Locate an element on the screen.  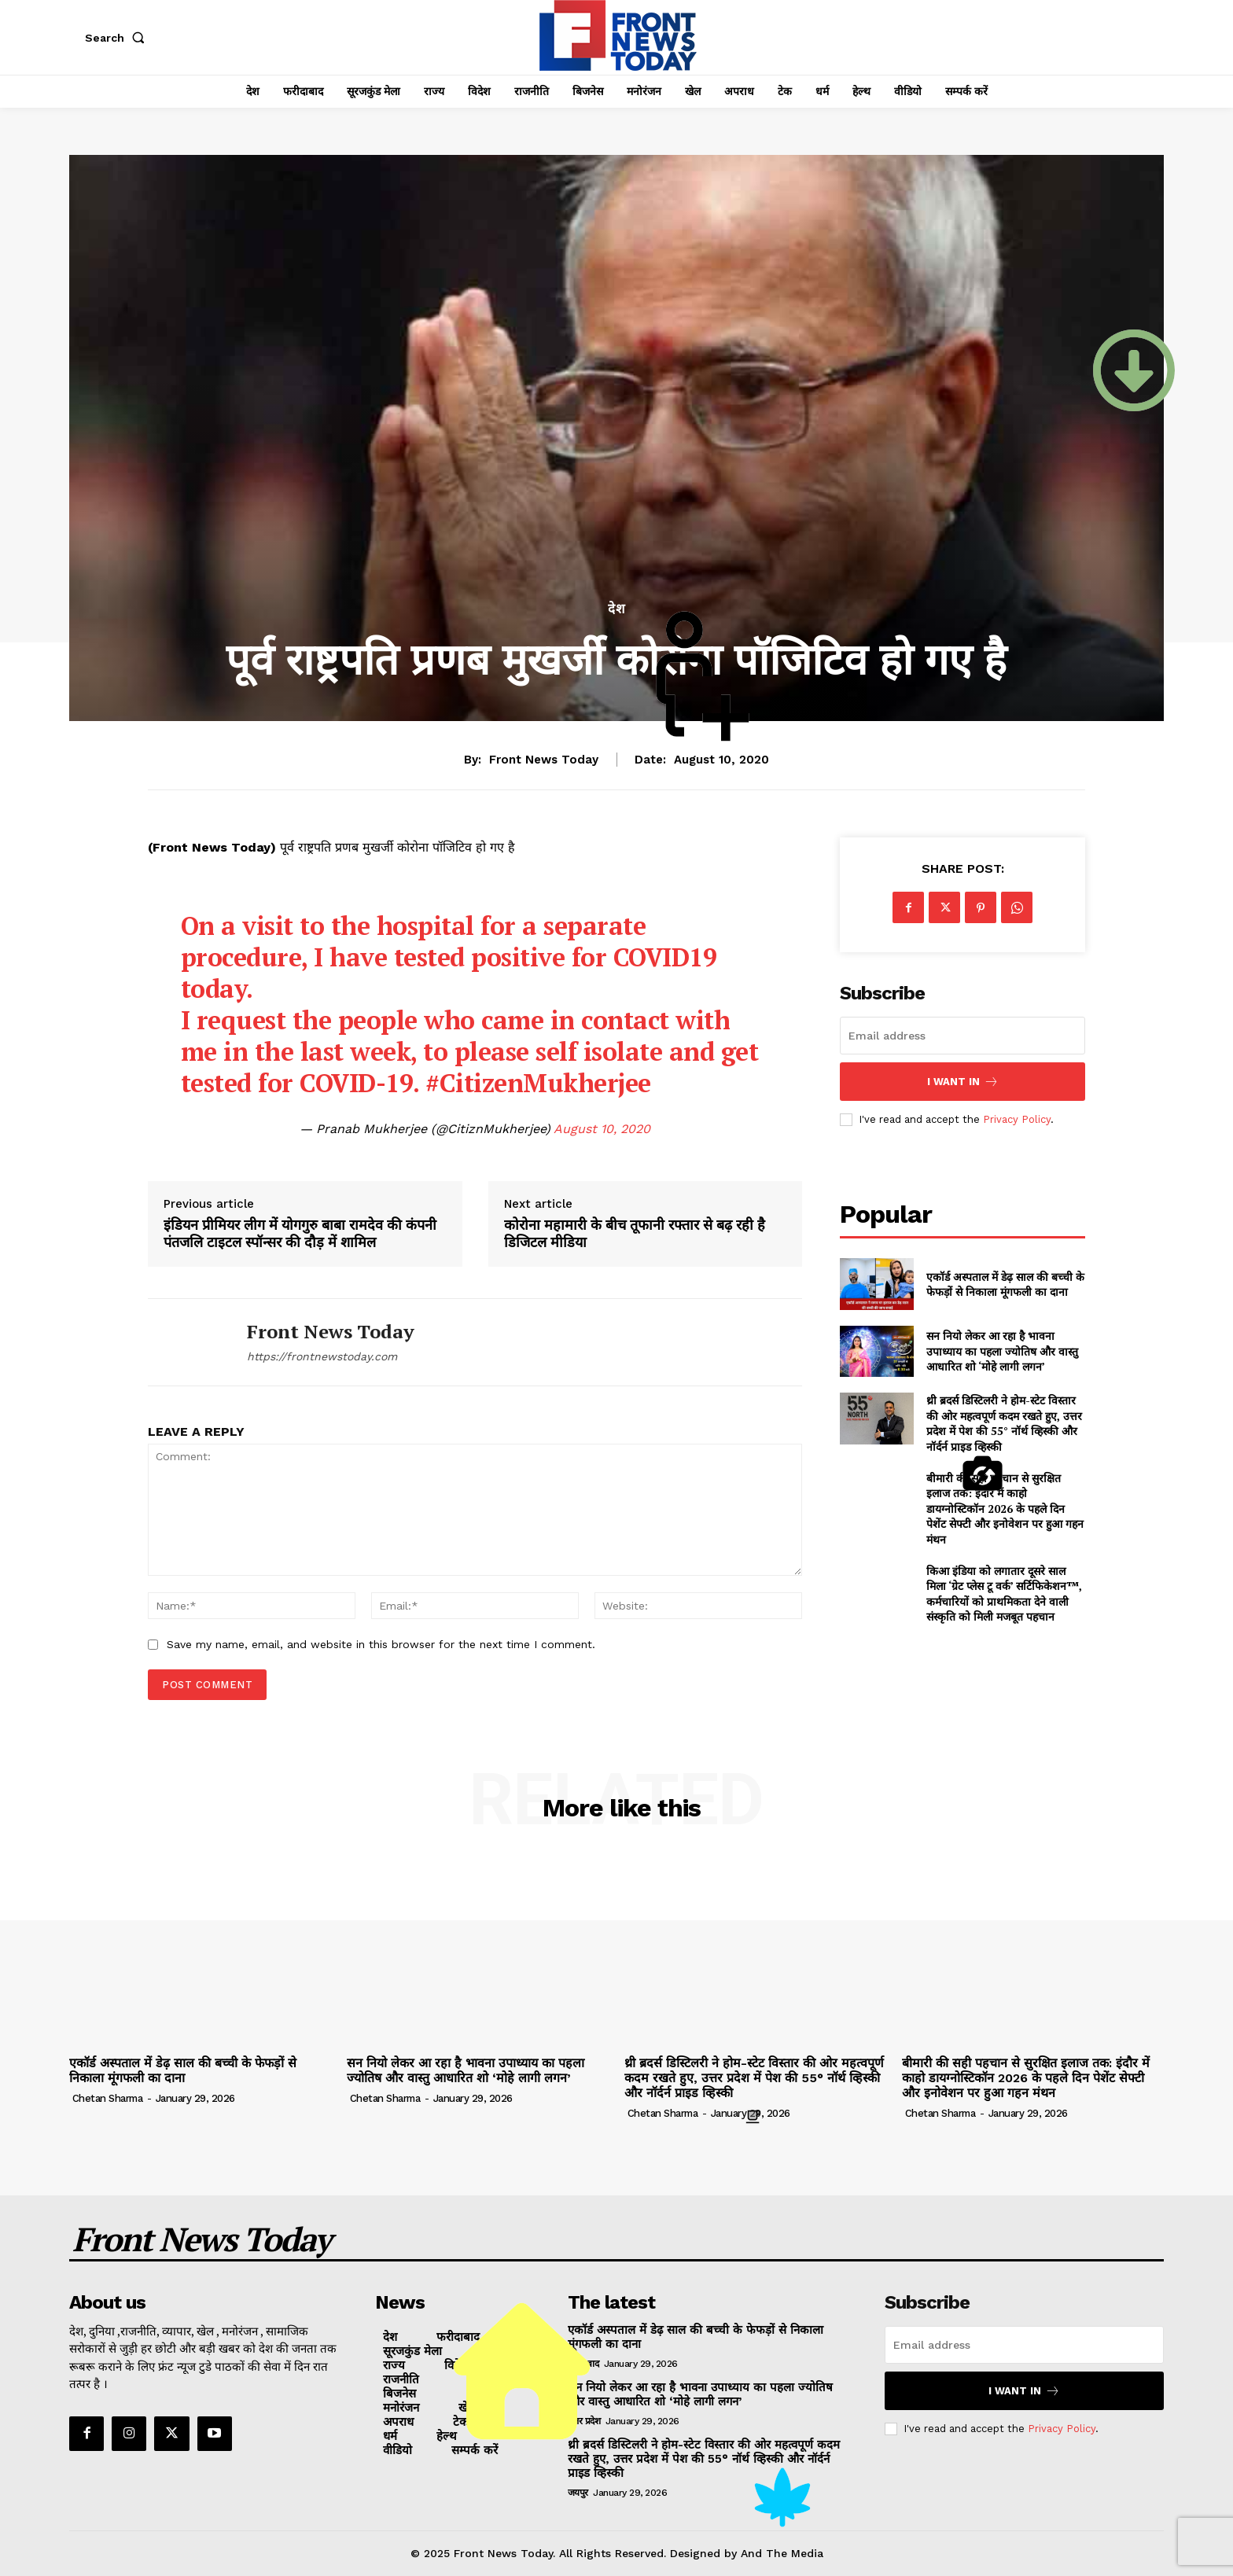
indicates cannabis-related products or content is located at coordinates (782, 2497).